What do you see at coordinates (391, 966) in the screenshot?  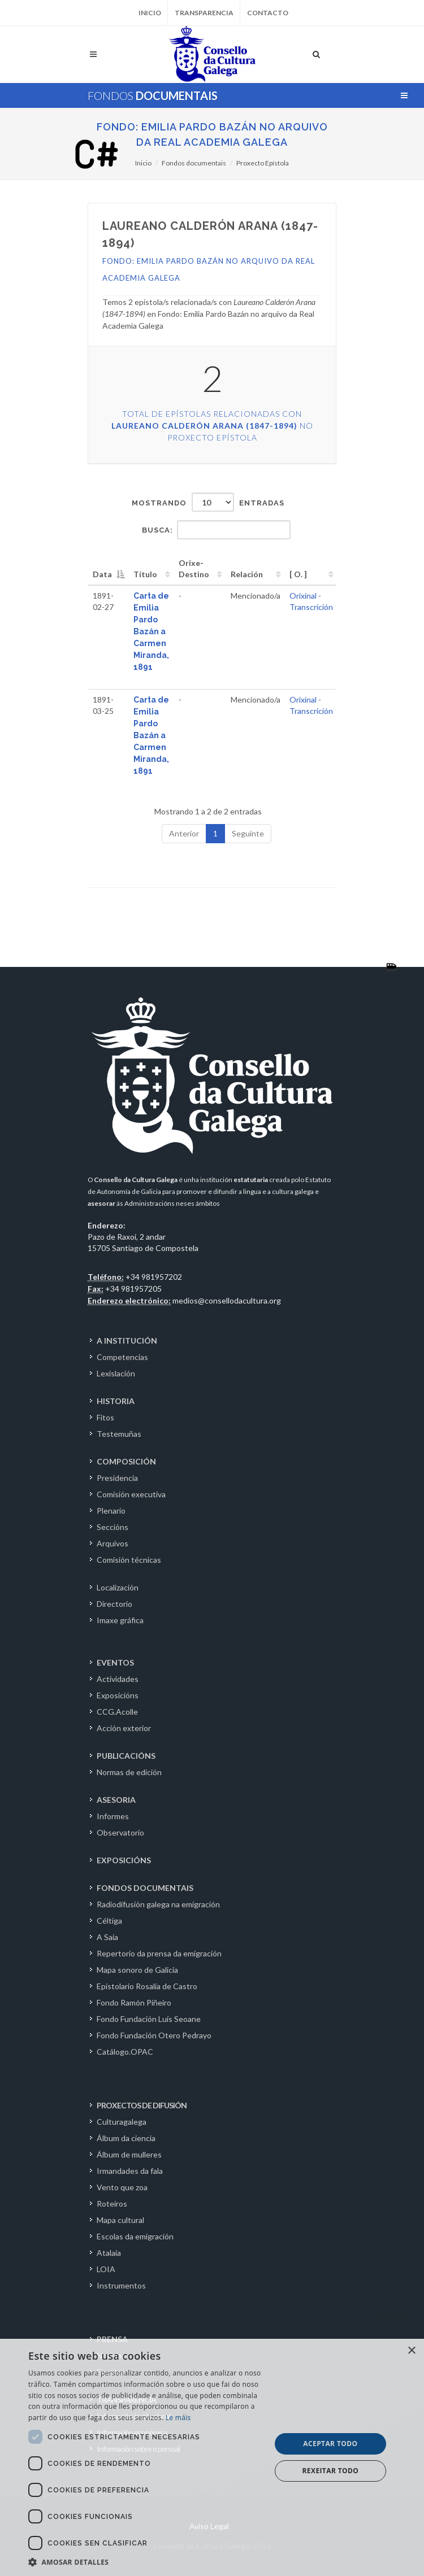 I see `view train schedules or rail services` at bounding box center [391, 966].